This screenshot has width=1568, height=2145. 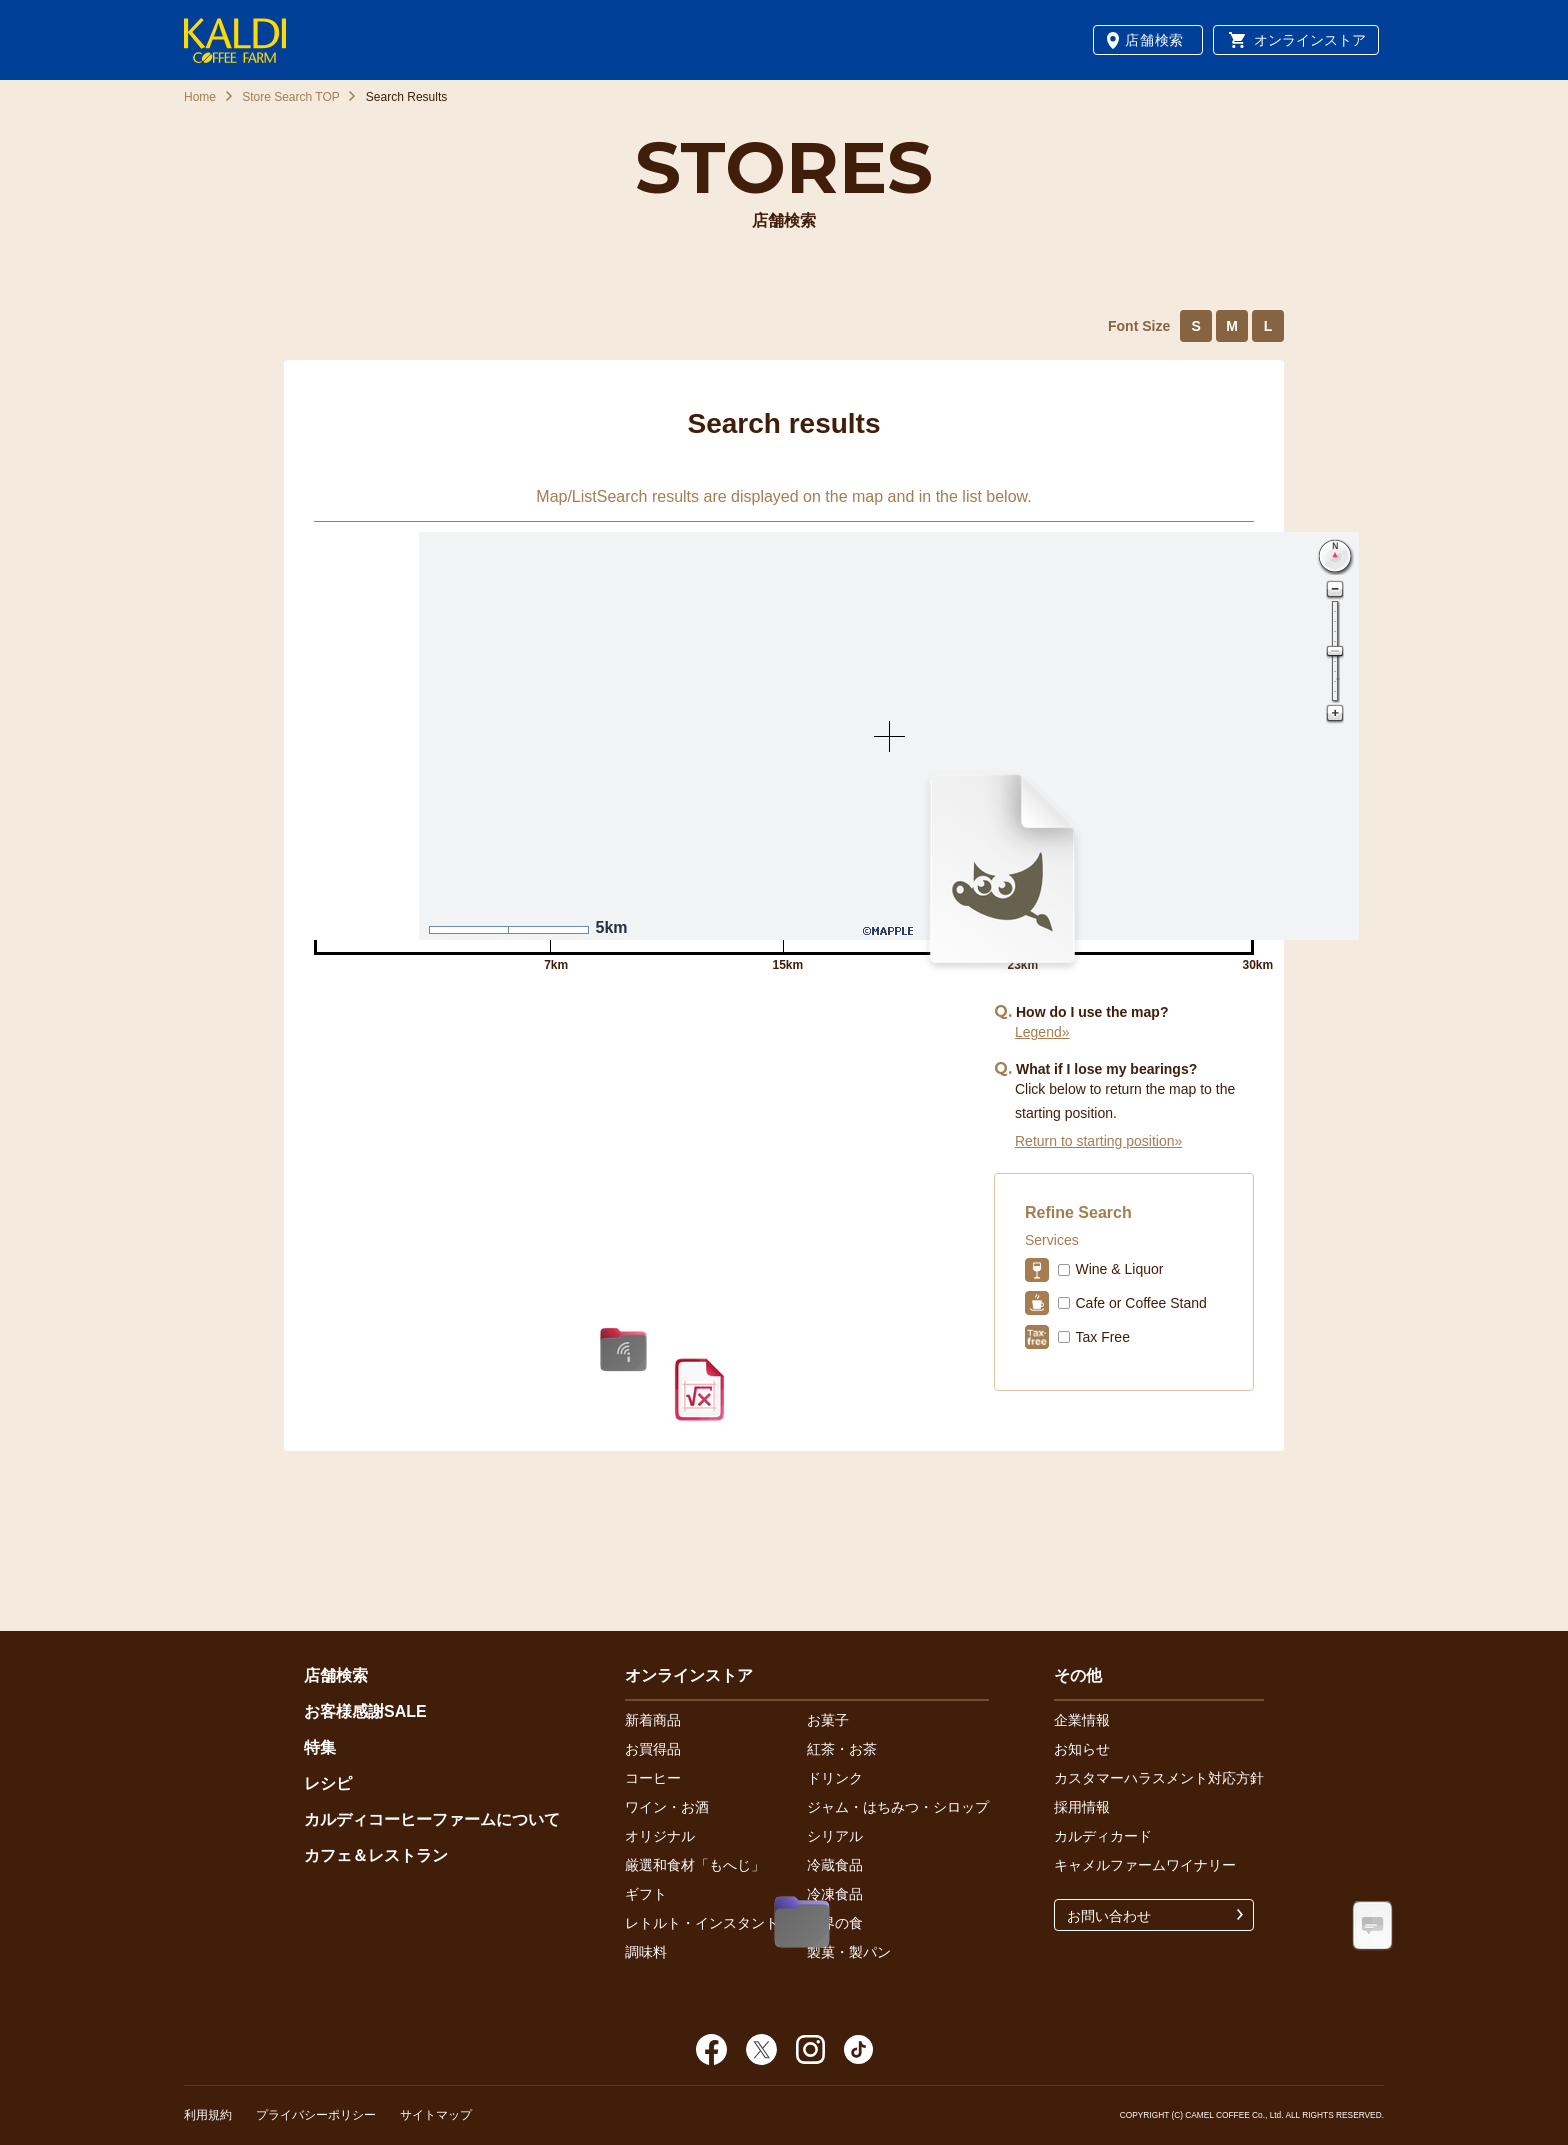 I want to click on open folder to view contents, so click(x=802, y=1922).